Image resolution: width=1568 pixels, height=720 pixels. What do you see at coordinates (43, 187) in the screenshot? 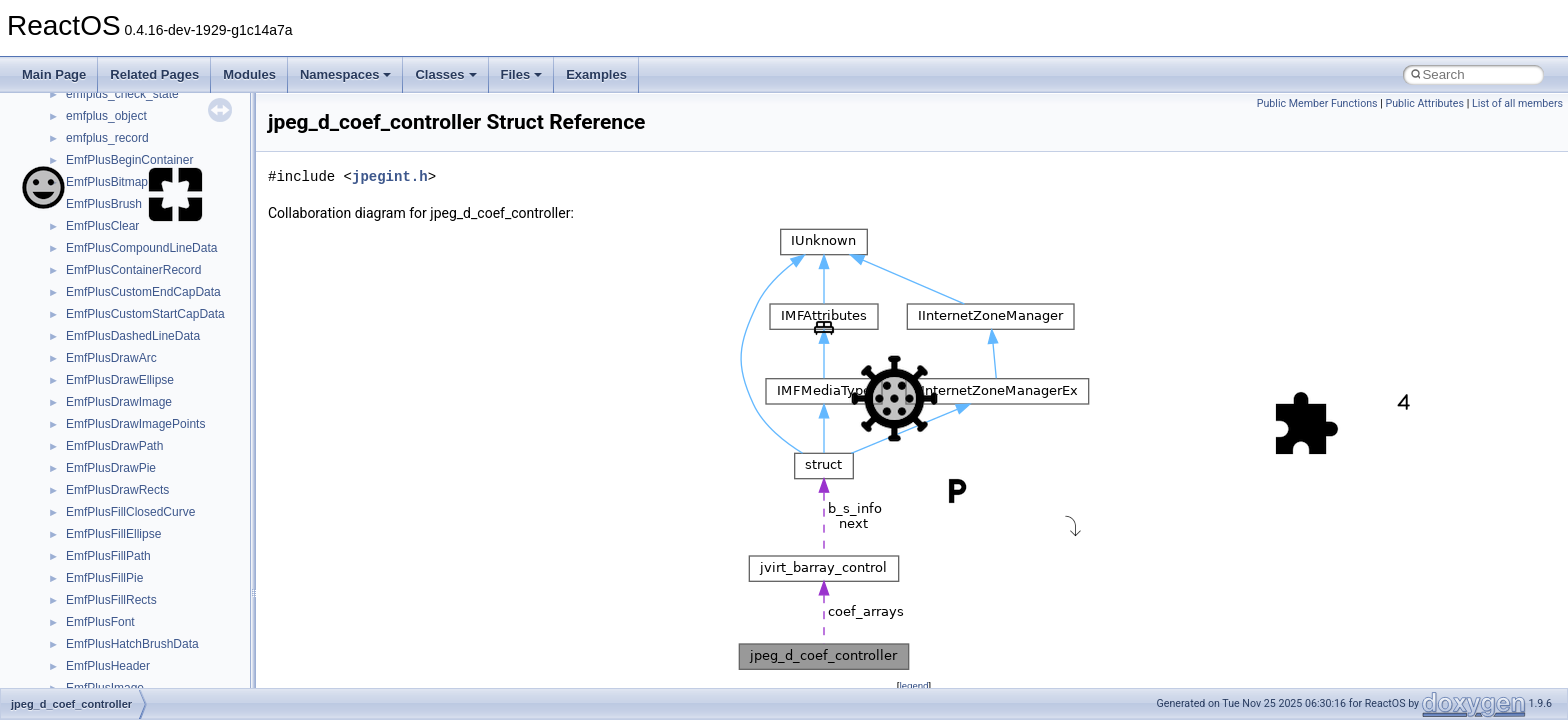
I see `select your current mood or emotional state` at bounding box center [43, 187].